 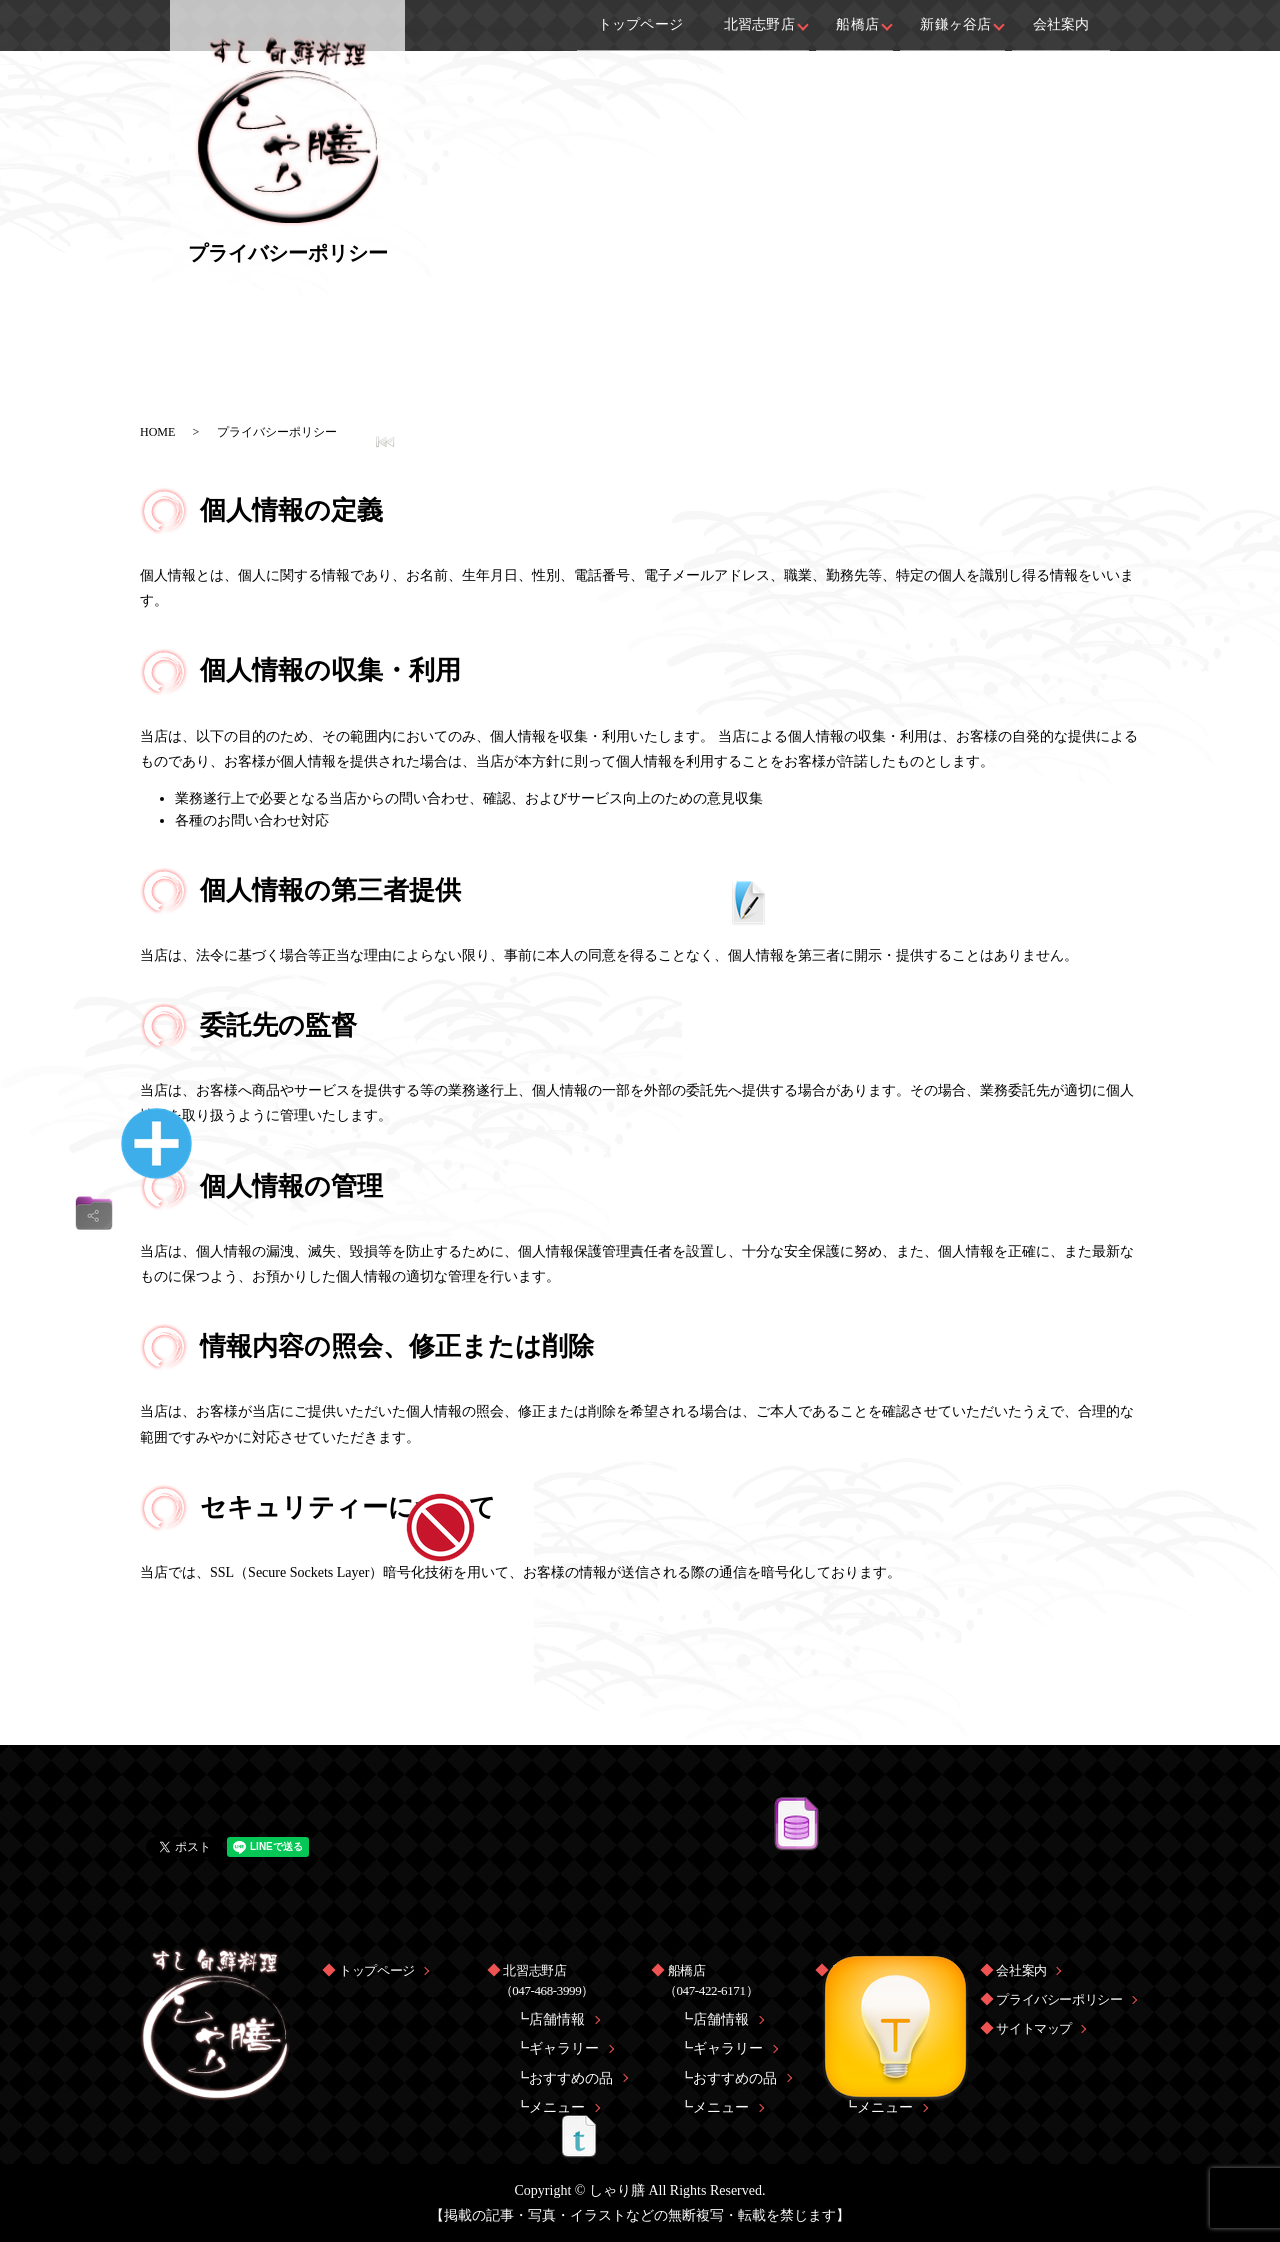 What do you see at coordinates (724, 903) in the screenshot?
I see `a scribus document file` at bounding box center [724, 903].